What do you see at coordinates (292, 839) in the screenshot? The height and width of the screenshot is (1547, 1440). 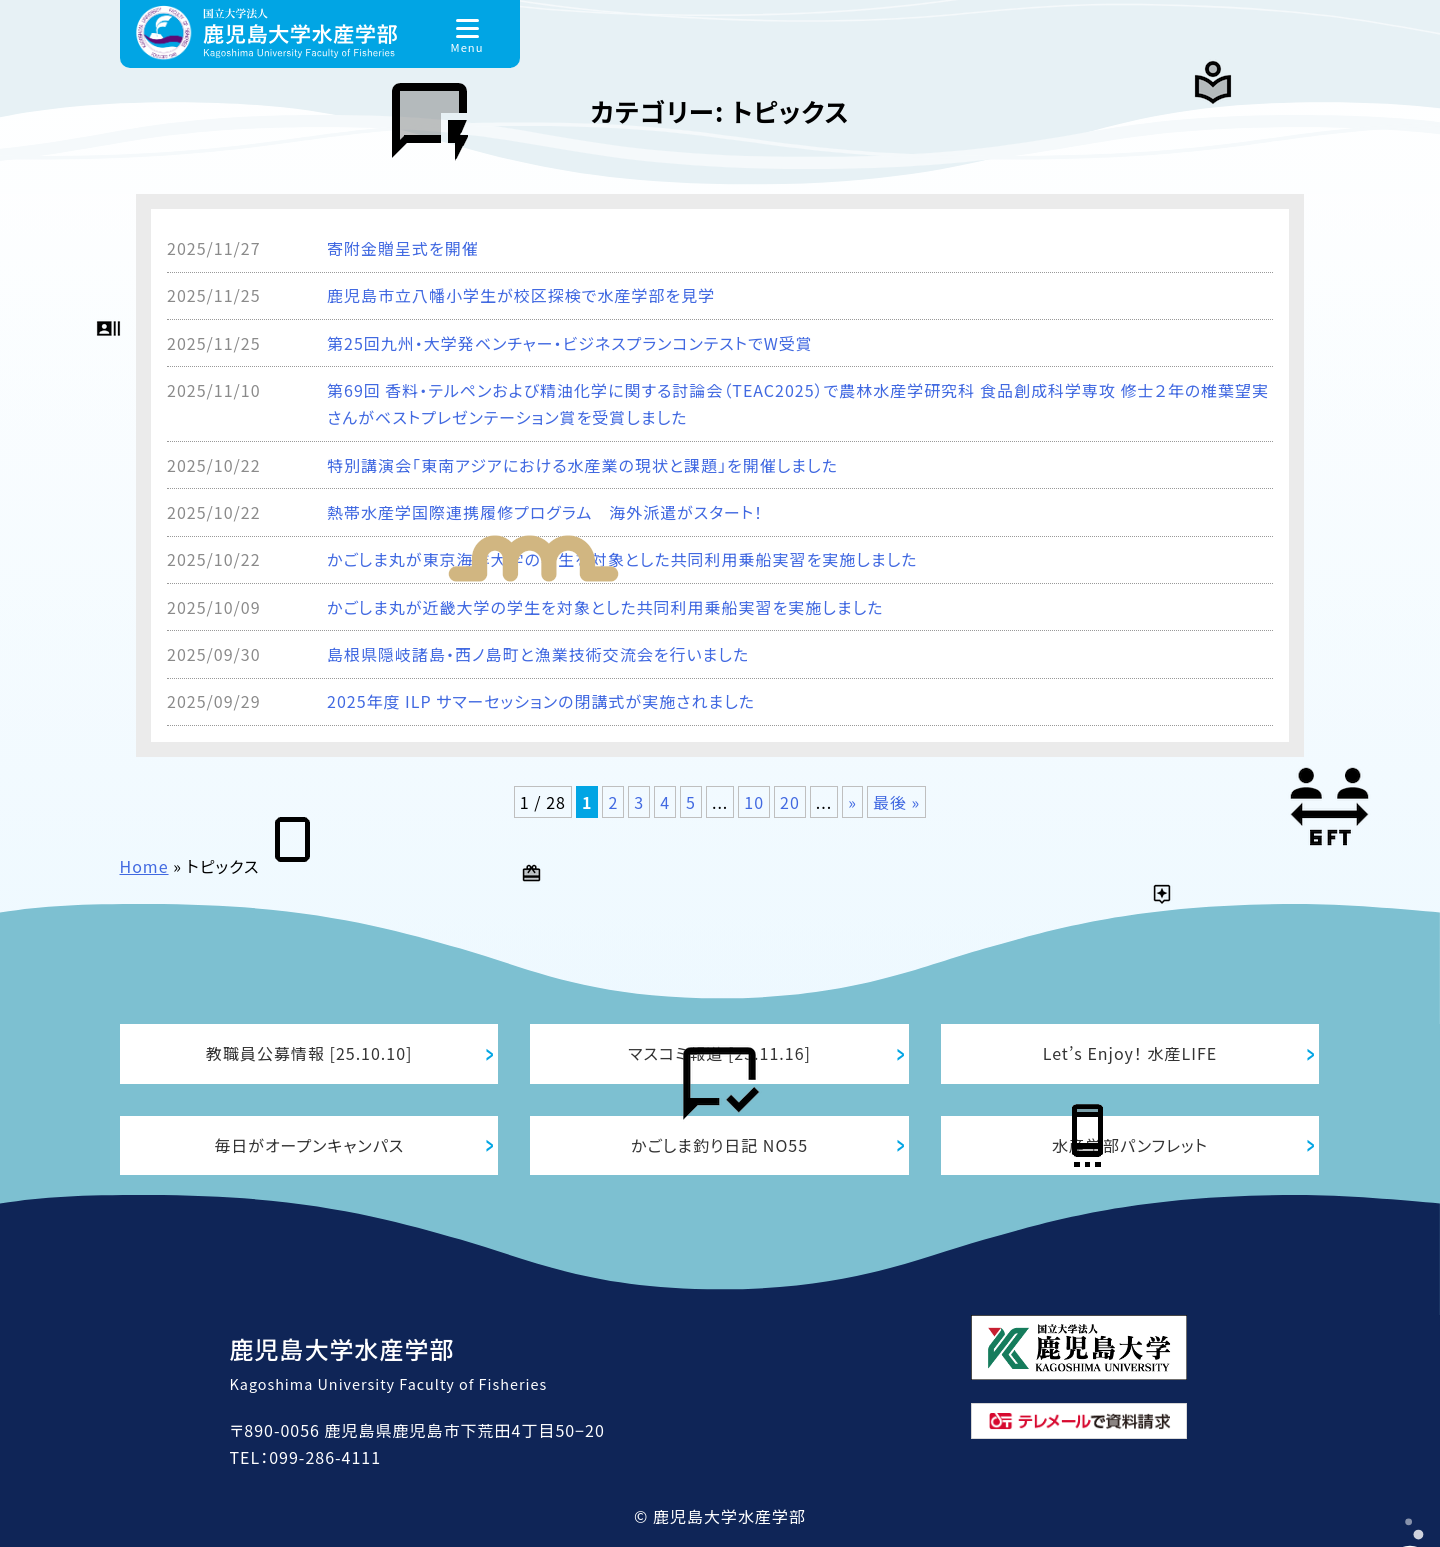 I see `crop image to portrait orientation` at bounding box center [292, 839].